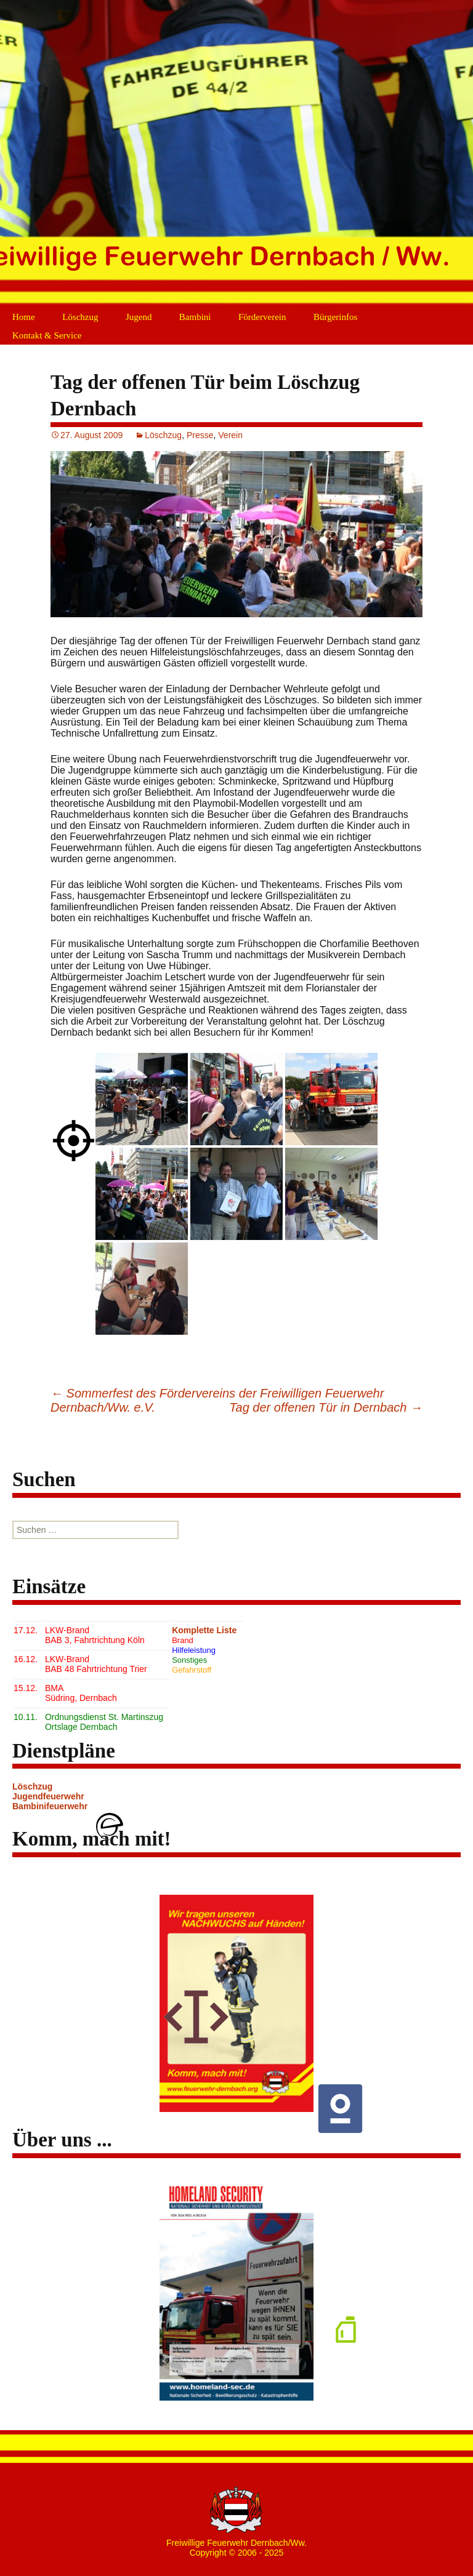 Image resolution: width=473 pixels, height=2576 pixels. Describe the element at coordinates (110, 1826) in the screenshot. I see `esoteric software company logo` at that location.